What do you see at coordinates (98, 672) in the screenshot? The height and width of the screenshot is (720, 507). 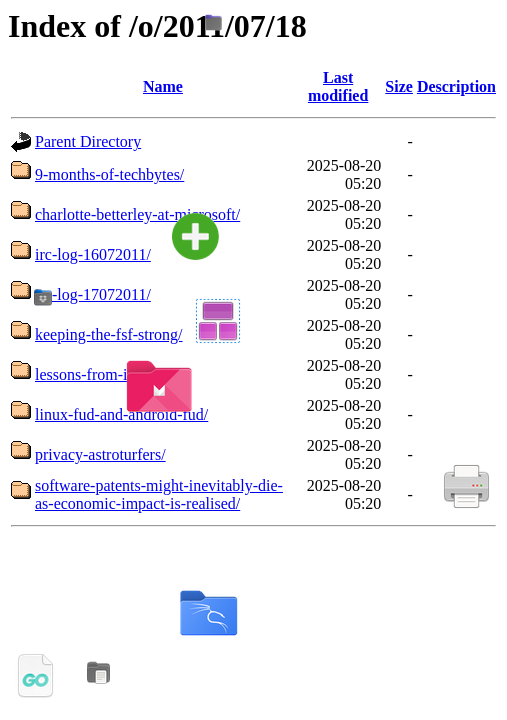 I see `open a file from your computer` at bounding box center [98, 672].